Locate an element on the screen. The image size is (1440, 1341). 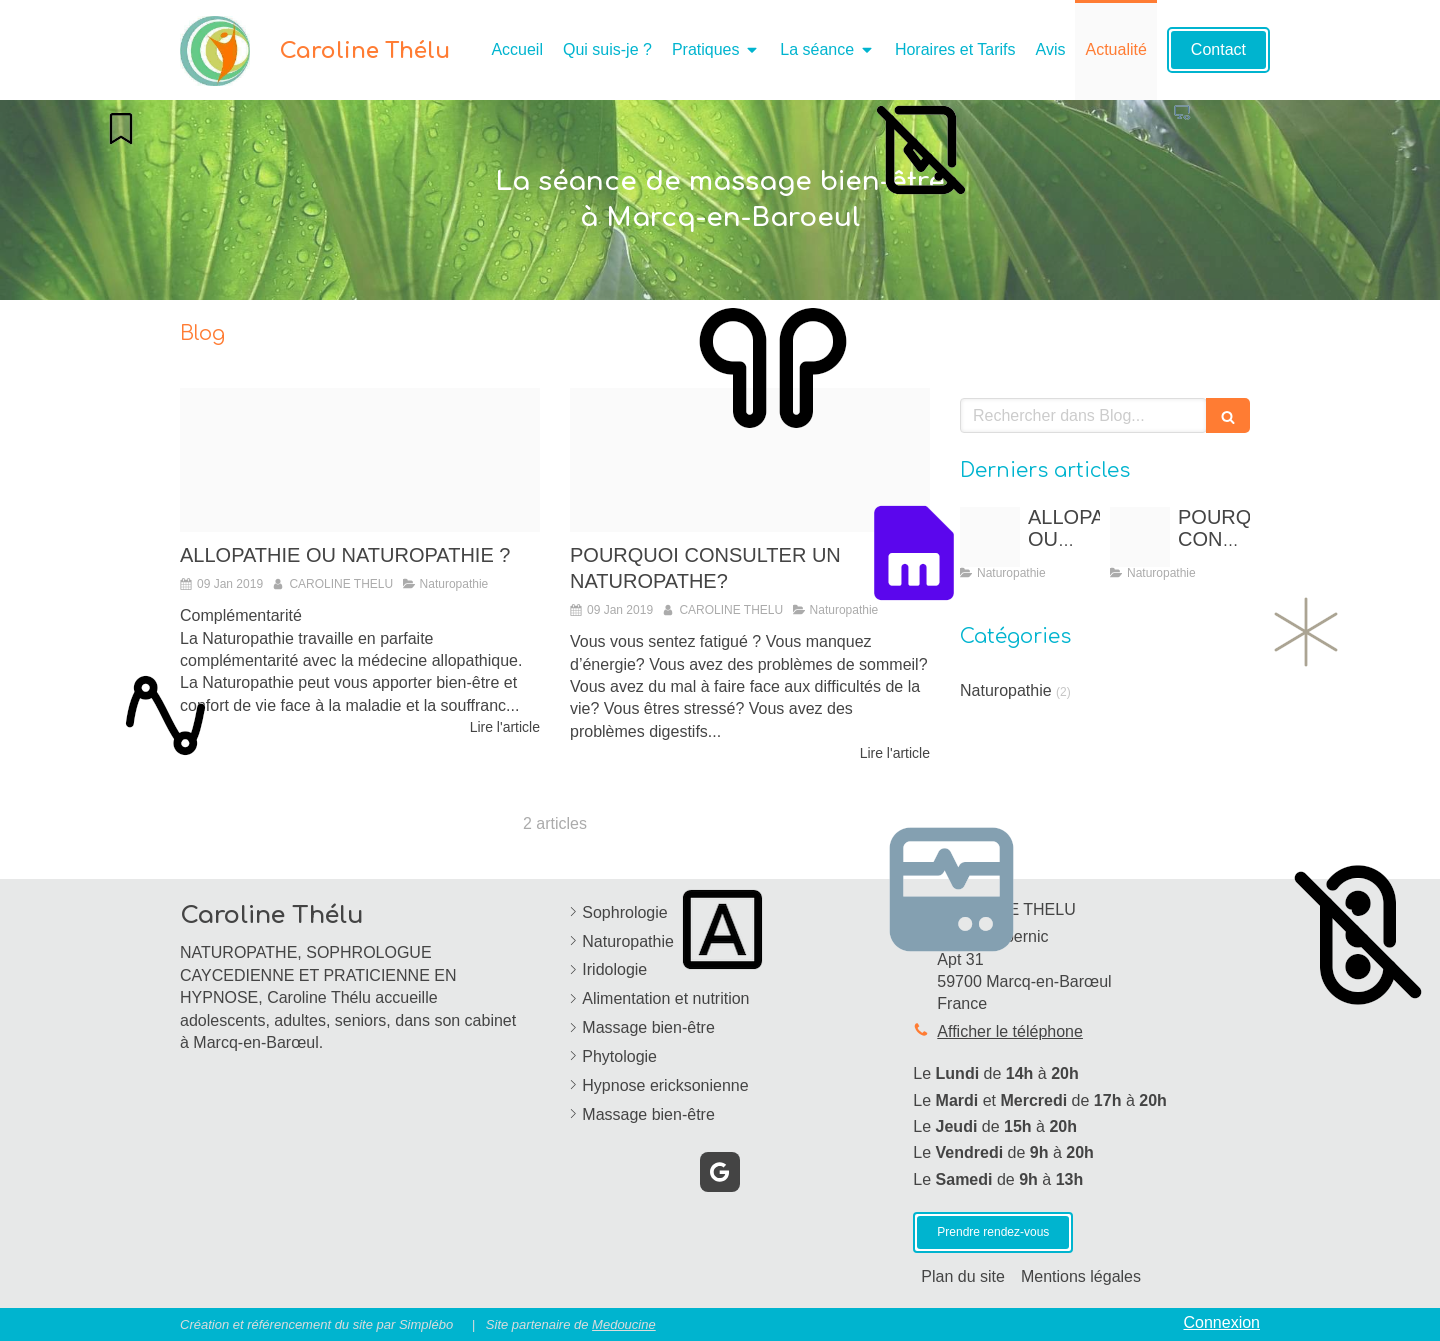
manage sim card settings is located at coordinates (914, 553).